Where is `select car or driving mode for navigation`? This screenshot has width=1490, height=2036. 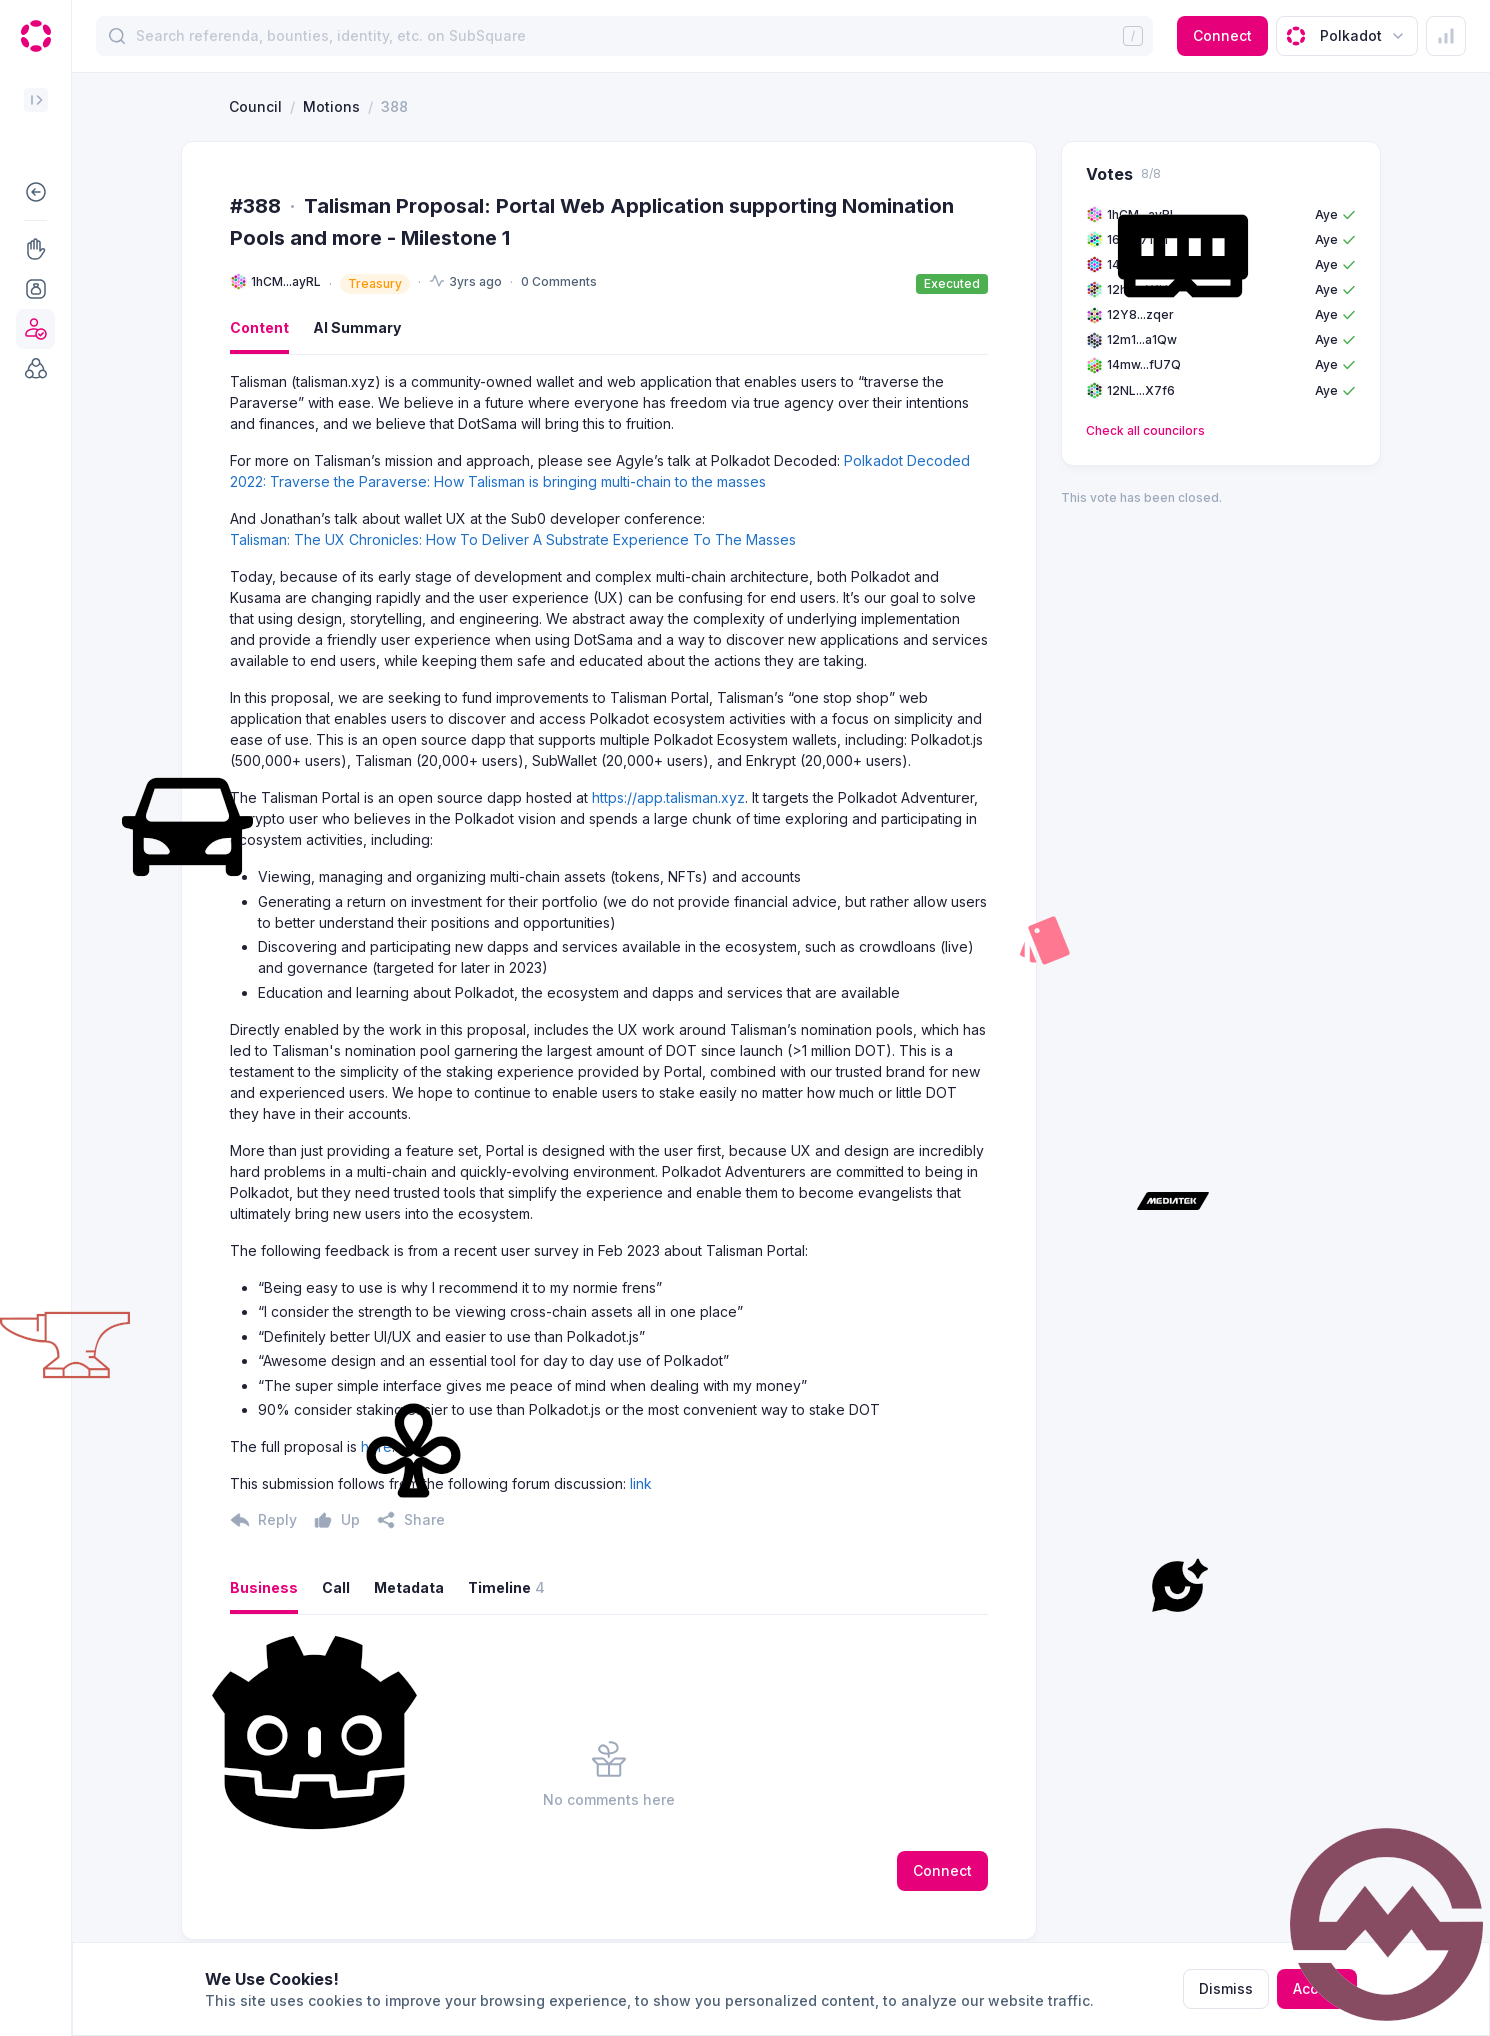
select car or driving mode for navigation is located at coordinates (187, 821).